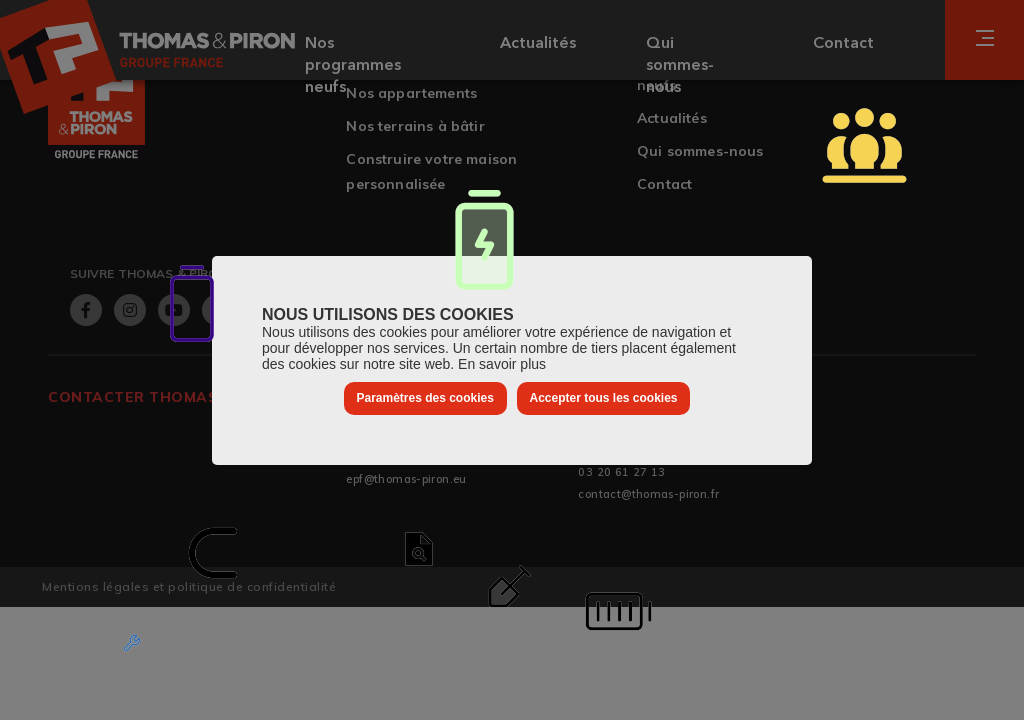 The image size is (1024, 720). Describe the element at coordinates (214, 553) in the screenshot. I see `indicates a proper subset relationship in mathematical notation` at that location.